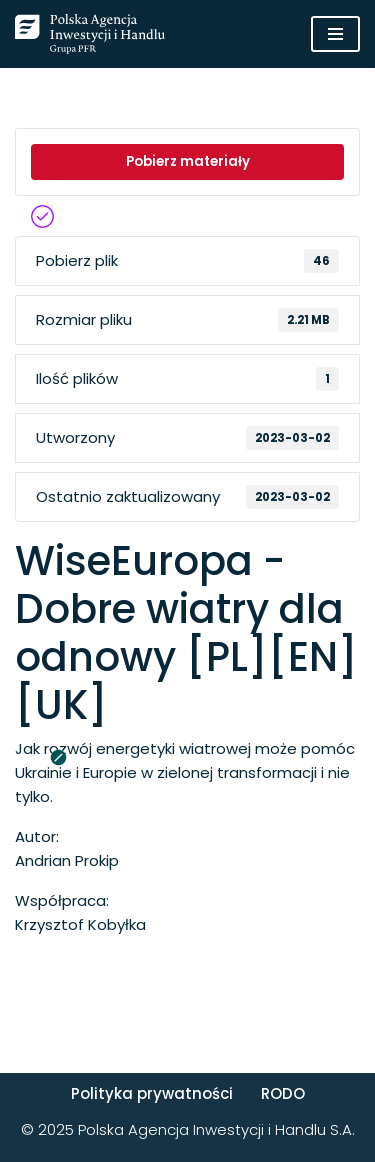 Image resolution: width=375 pixels, height=1162 pixels. What do you see at coordinates (58, 757) in the screenshot?
I see `skip or bypass a step in a workflow` at bounding box center [58, 757].